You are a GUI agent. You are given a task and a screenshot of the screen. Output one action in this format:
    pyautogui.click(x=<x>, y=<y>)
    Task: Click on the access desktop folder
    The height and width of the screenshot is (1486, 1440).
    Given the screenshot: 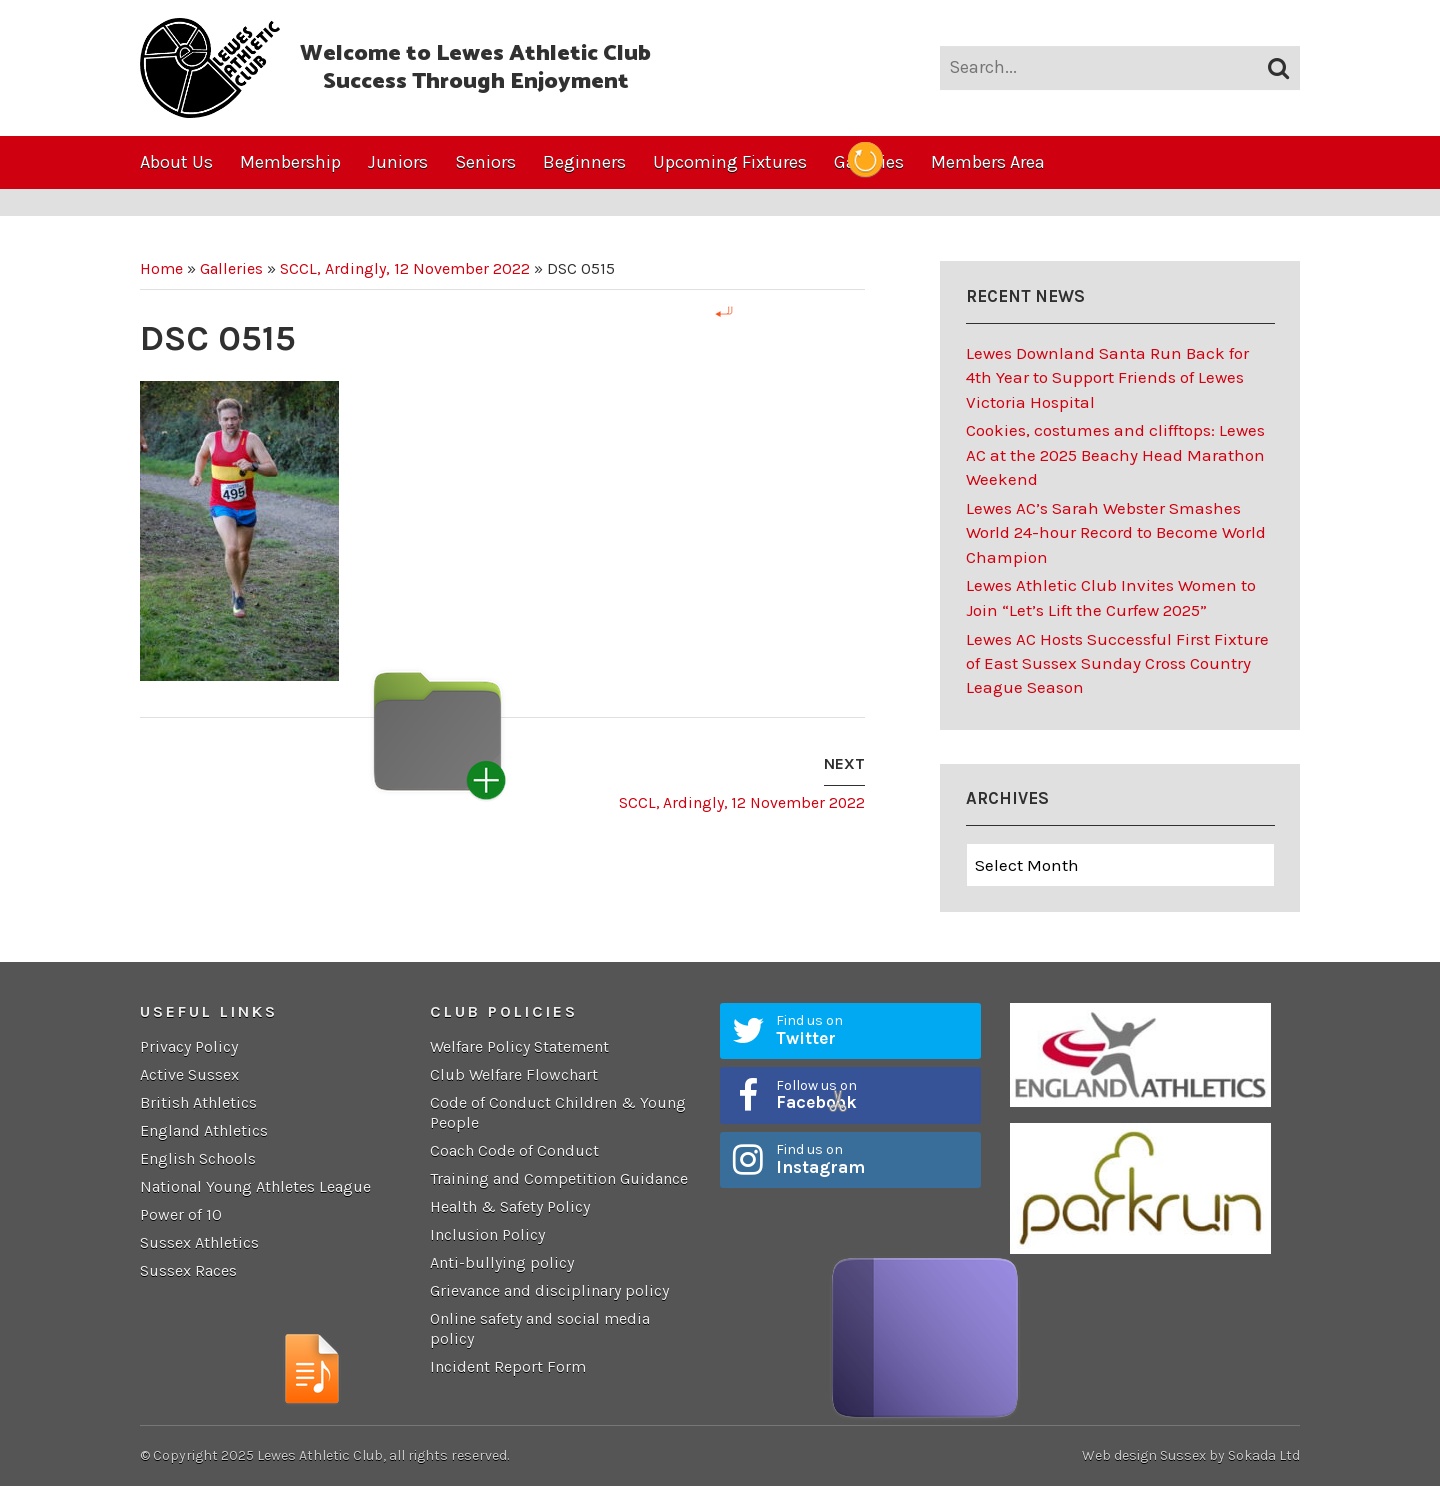 What is the action you would take?
    pyautogui.click(x=925, y=1331)
    